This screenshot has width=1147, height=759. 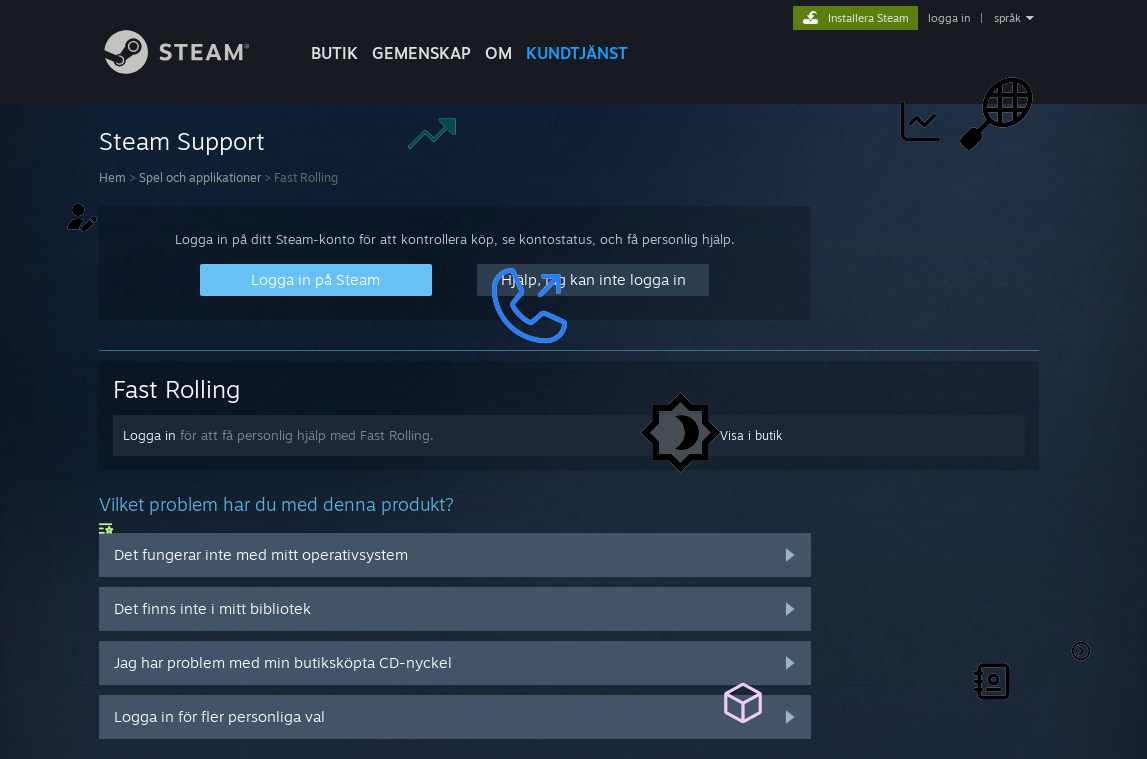 I want to click on access tennis or racquet sports features, so click(x=995, y=115).